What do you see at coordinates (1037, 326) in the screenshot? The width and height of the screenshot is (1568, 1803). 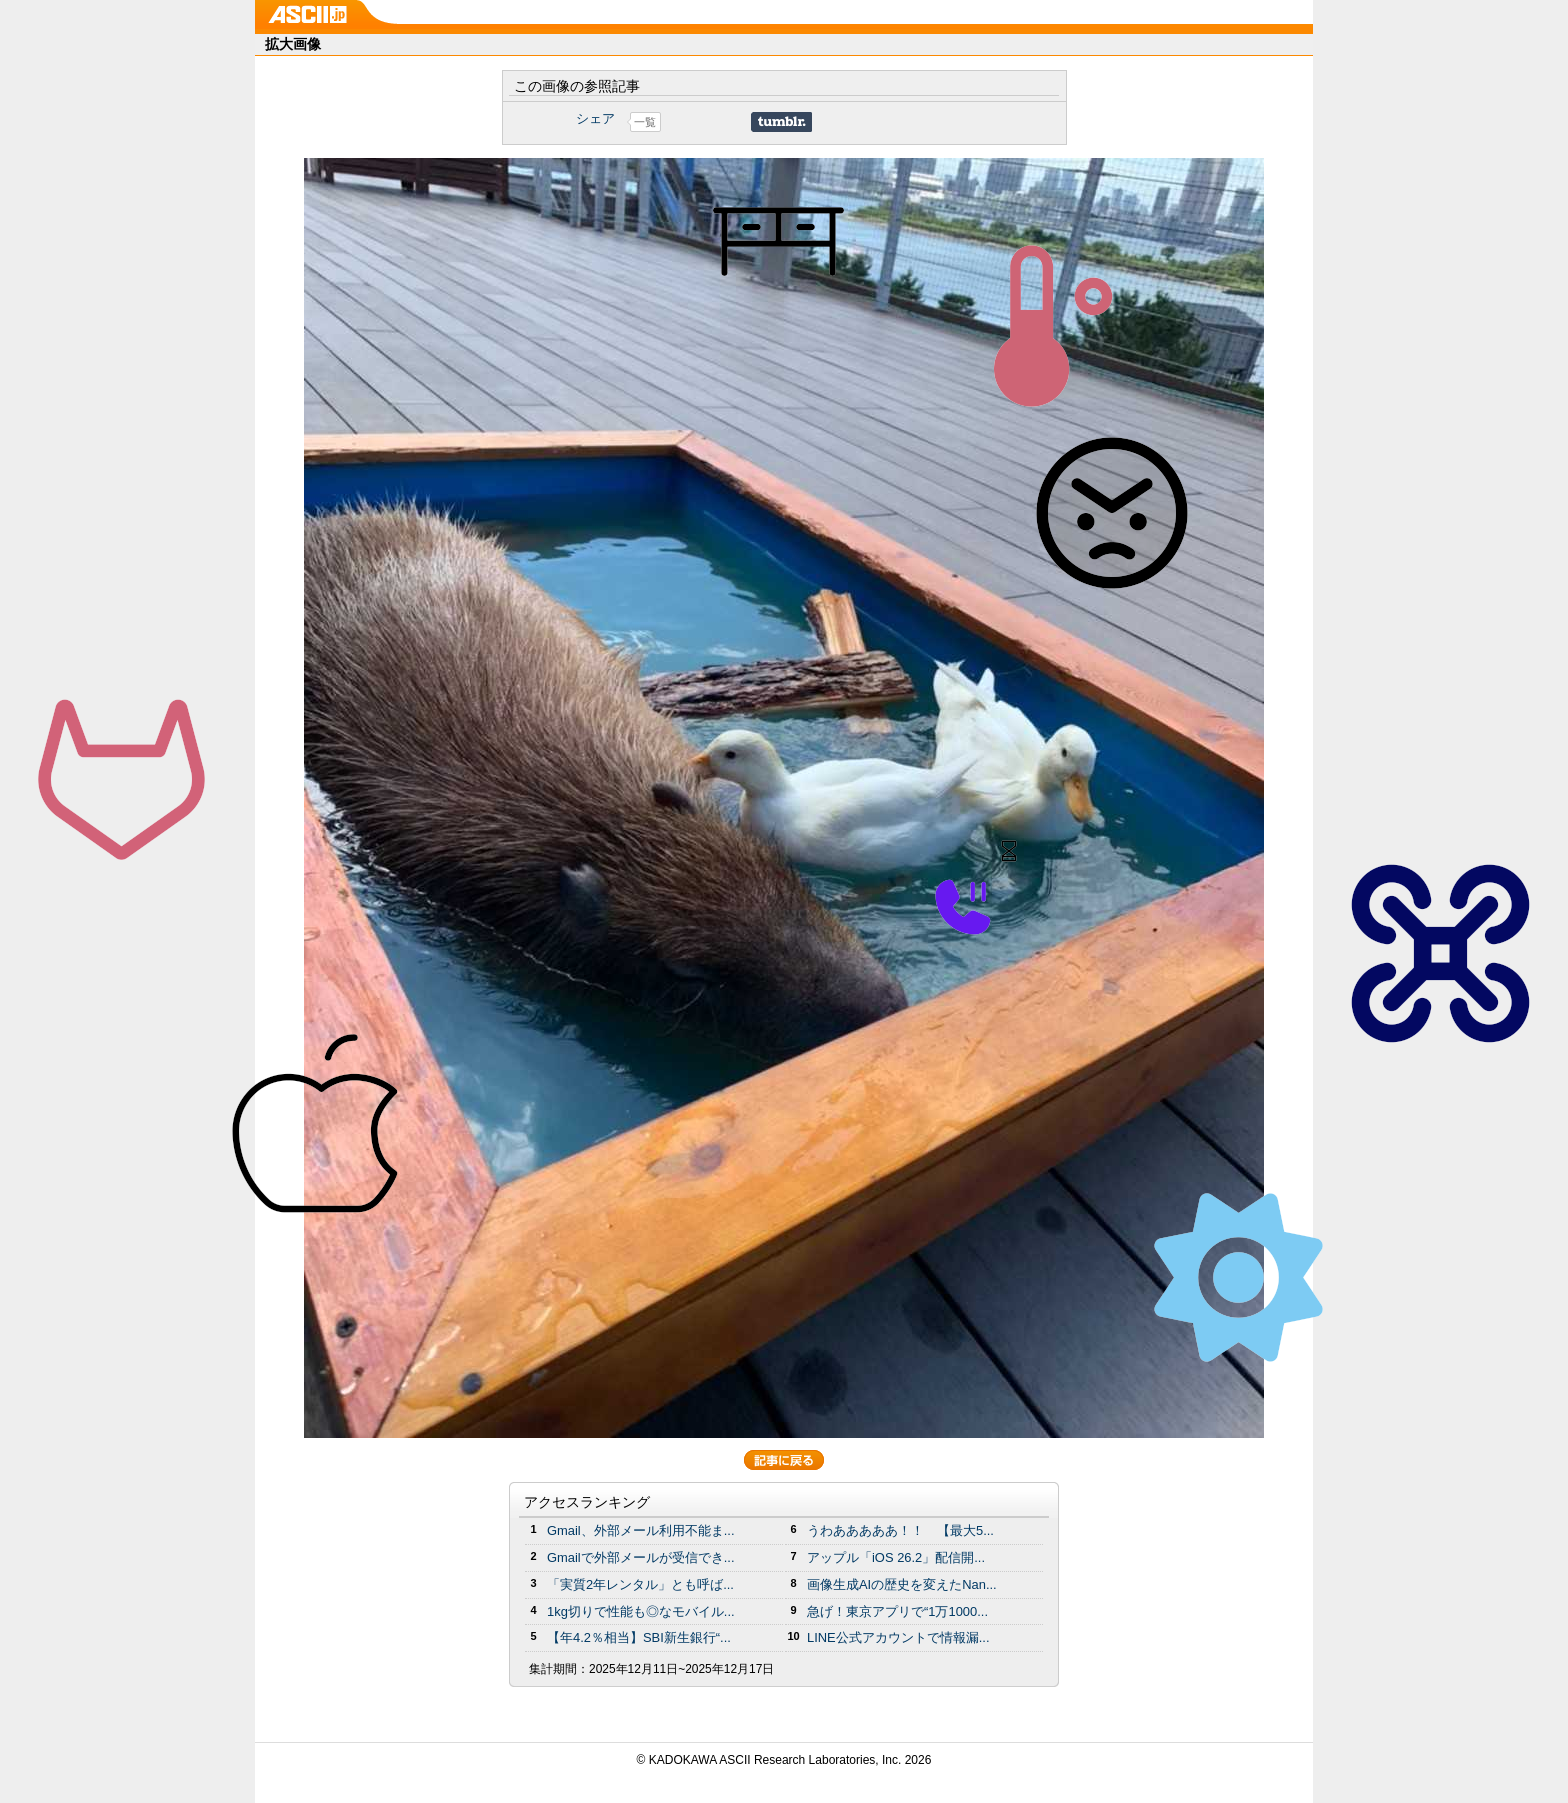 I see `view current temperature` at bounding box center [1037, 326].